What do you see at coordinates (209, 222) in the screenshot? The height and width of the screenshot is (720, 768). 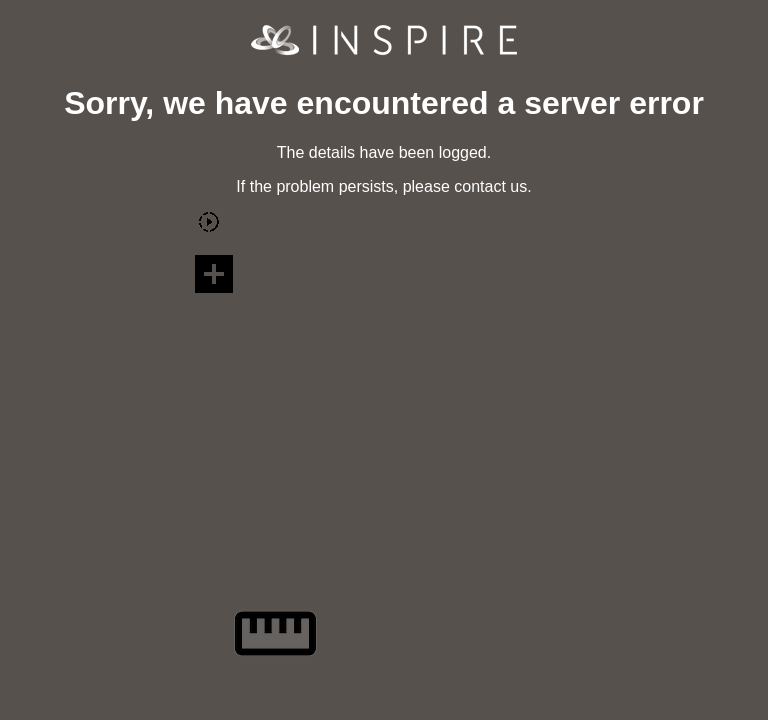 I see `enable slow motion video recording` at bounding box center [209, 222].